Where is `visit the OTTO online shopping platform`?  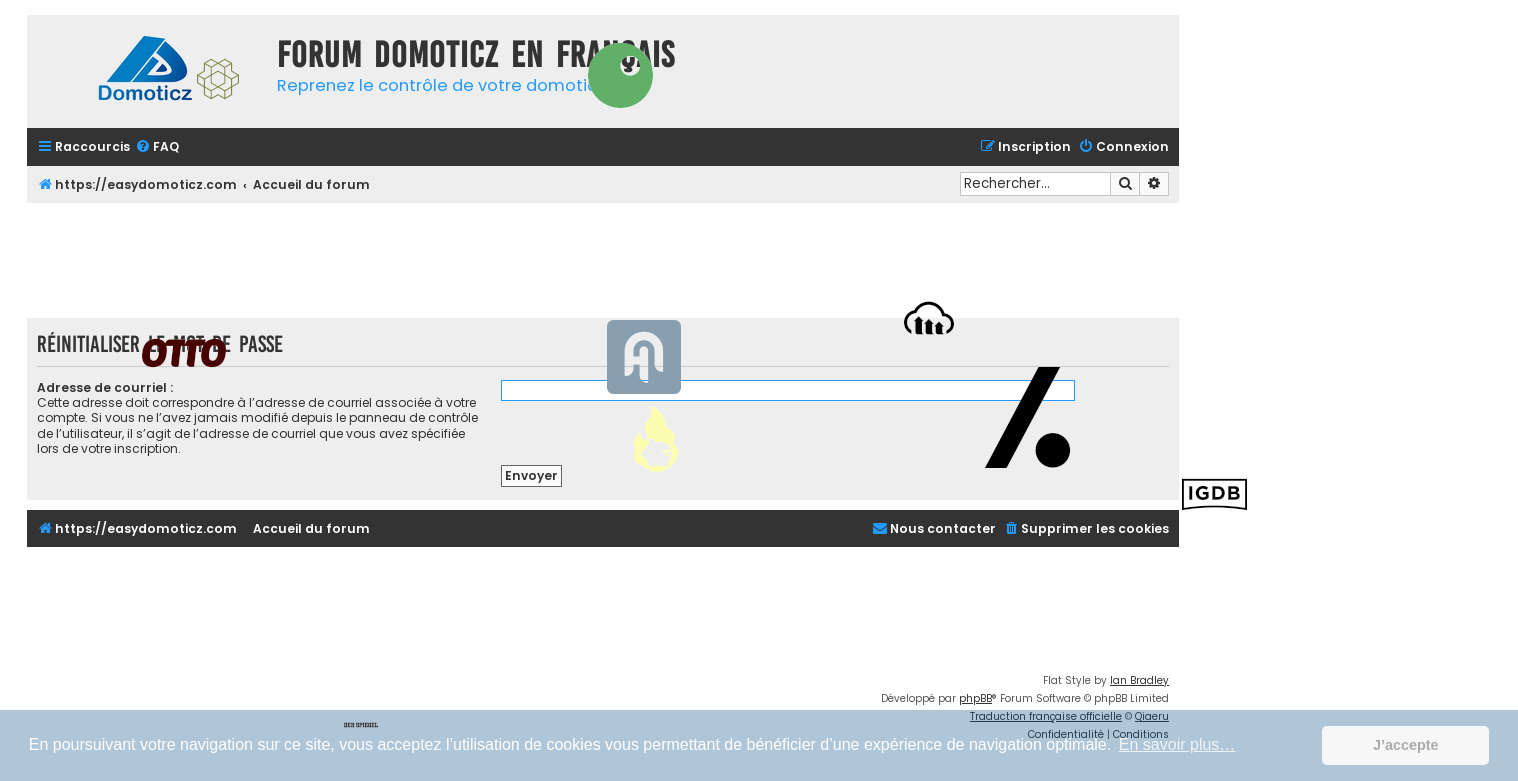
visit the OTTO online shopping platform is located at coordinates (184, 353).